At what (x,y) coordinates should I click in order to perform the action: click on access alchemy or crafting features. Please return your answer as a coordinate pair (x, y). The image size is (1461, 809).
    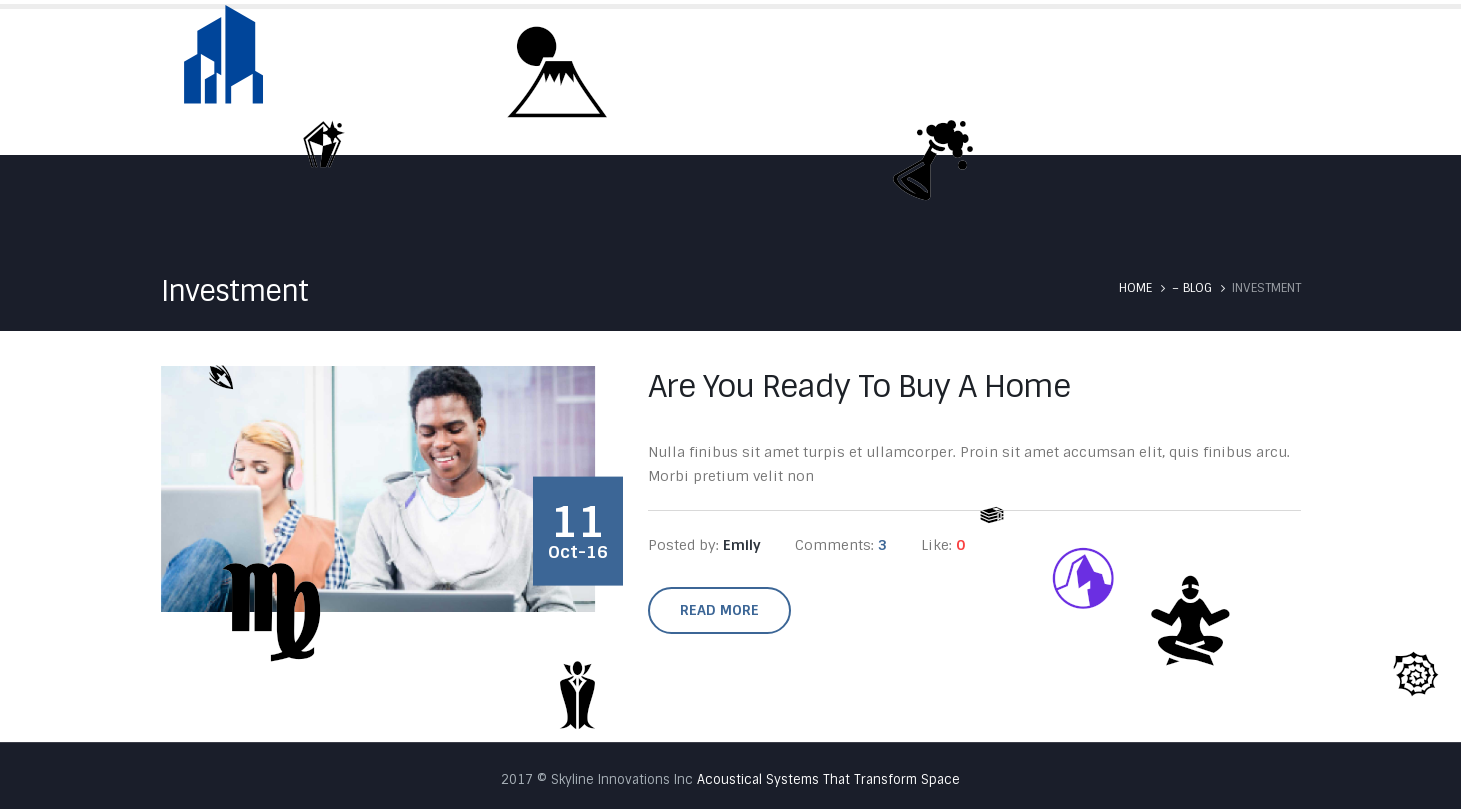
    Looking at the image, I should click on (933, 160).